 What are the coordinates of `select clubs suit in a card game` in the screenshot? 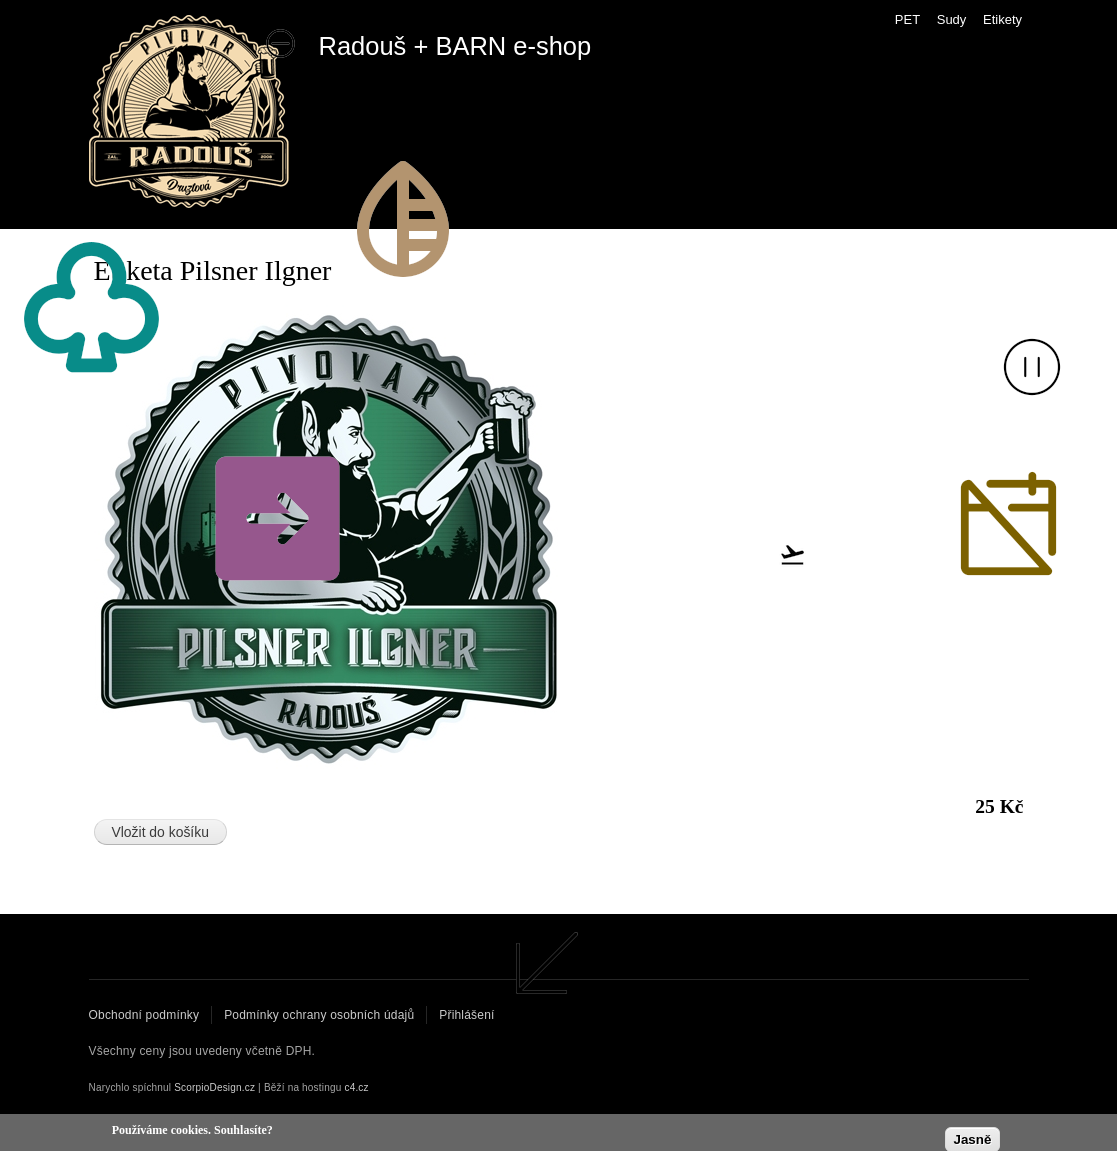 It's located at (91, 309).